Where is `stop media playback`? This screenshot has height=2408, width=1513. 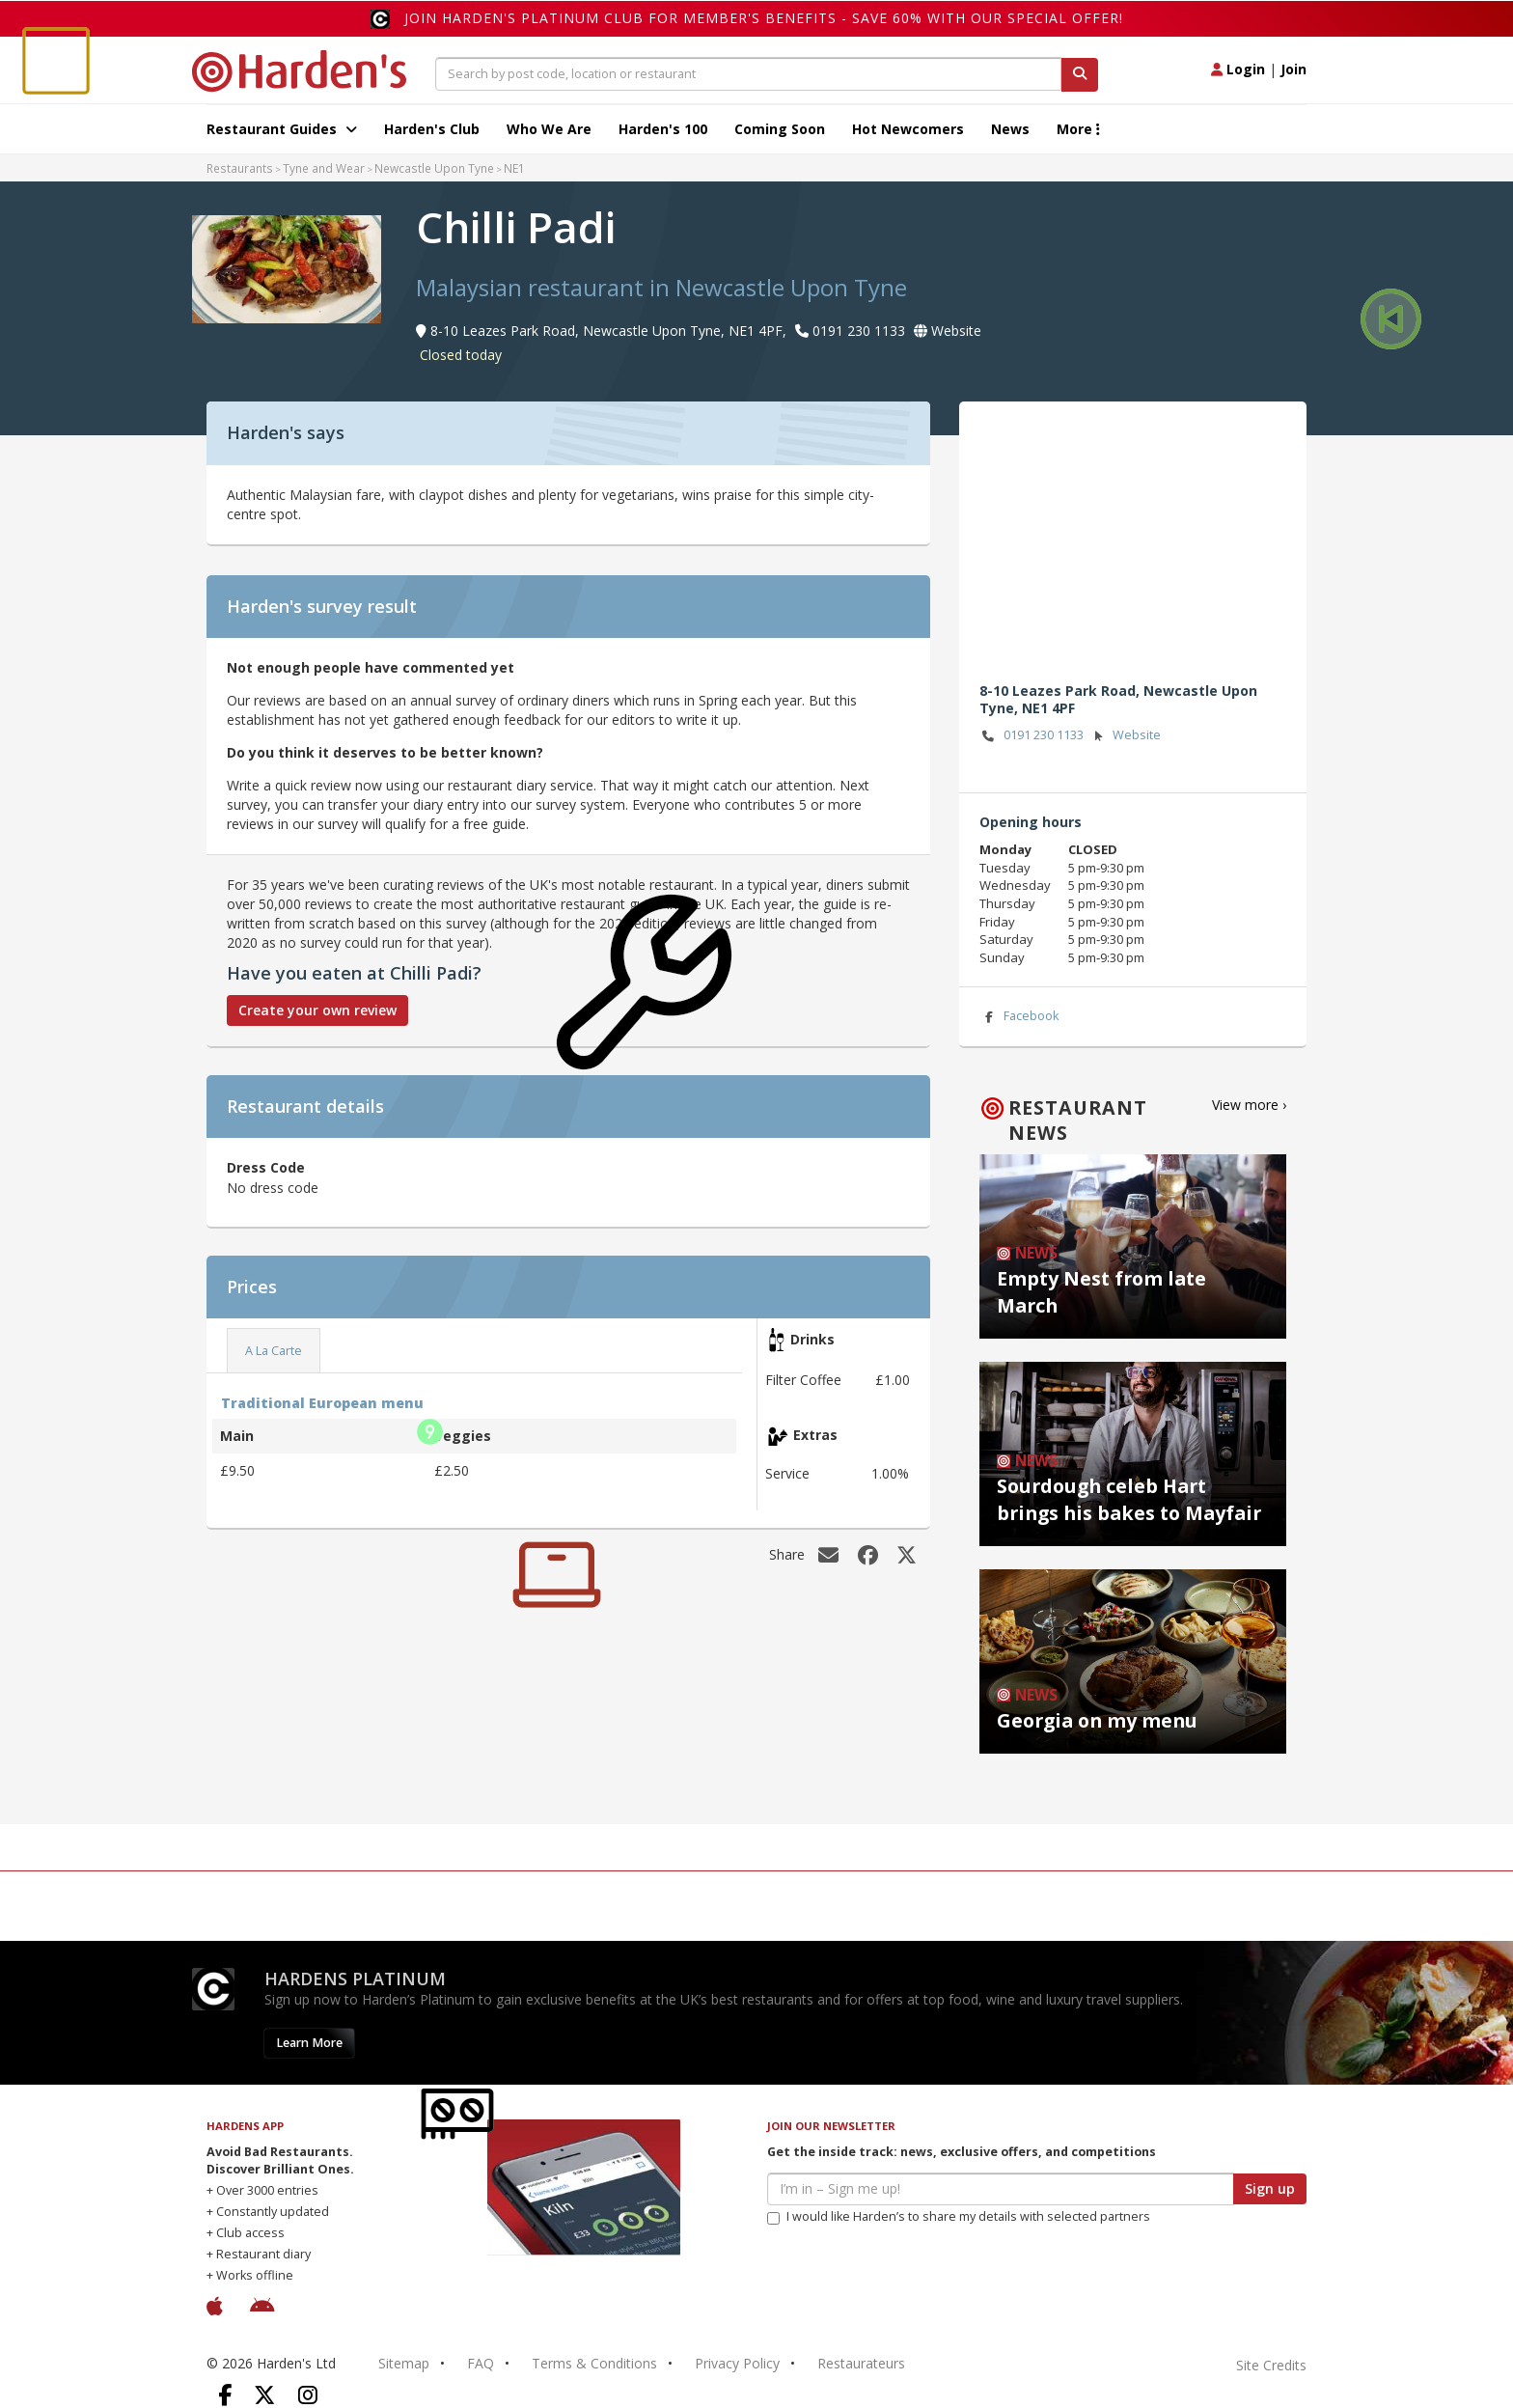 stop media playback is located at coordinates (56, 61).